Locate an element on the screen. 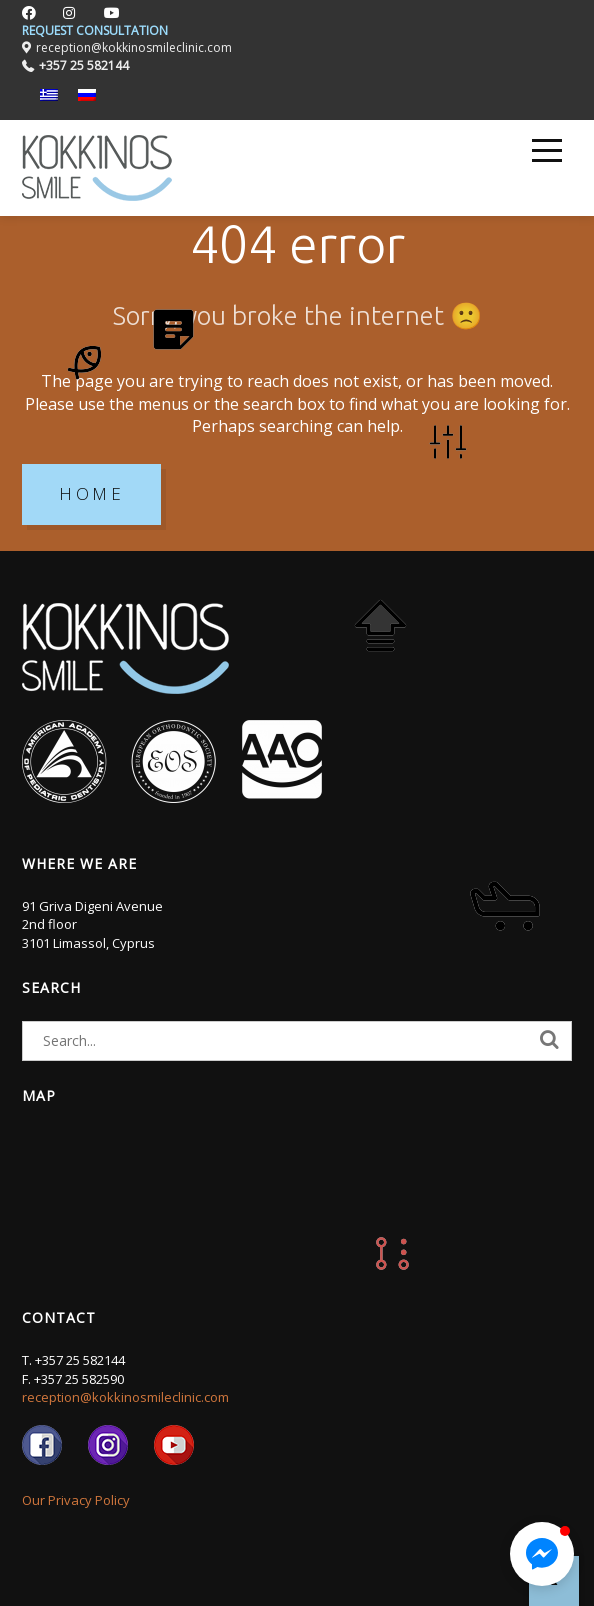  flight has landed or is on the ground is located at coordinates (505, 905).